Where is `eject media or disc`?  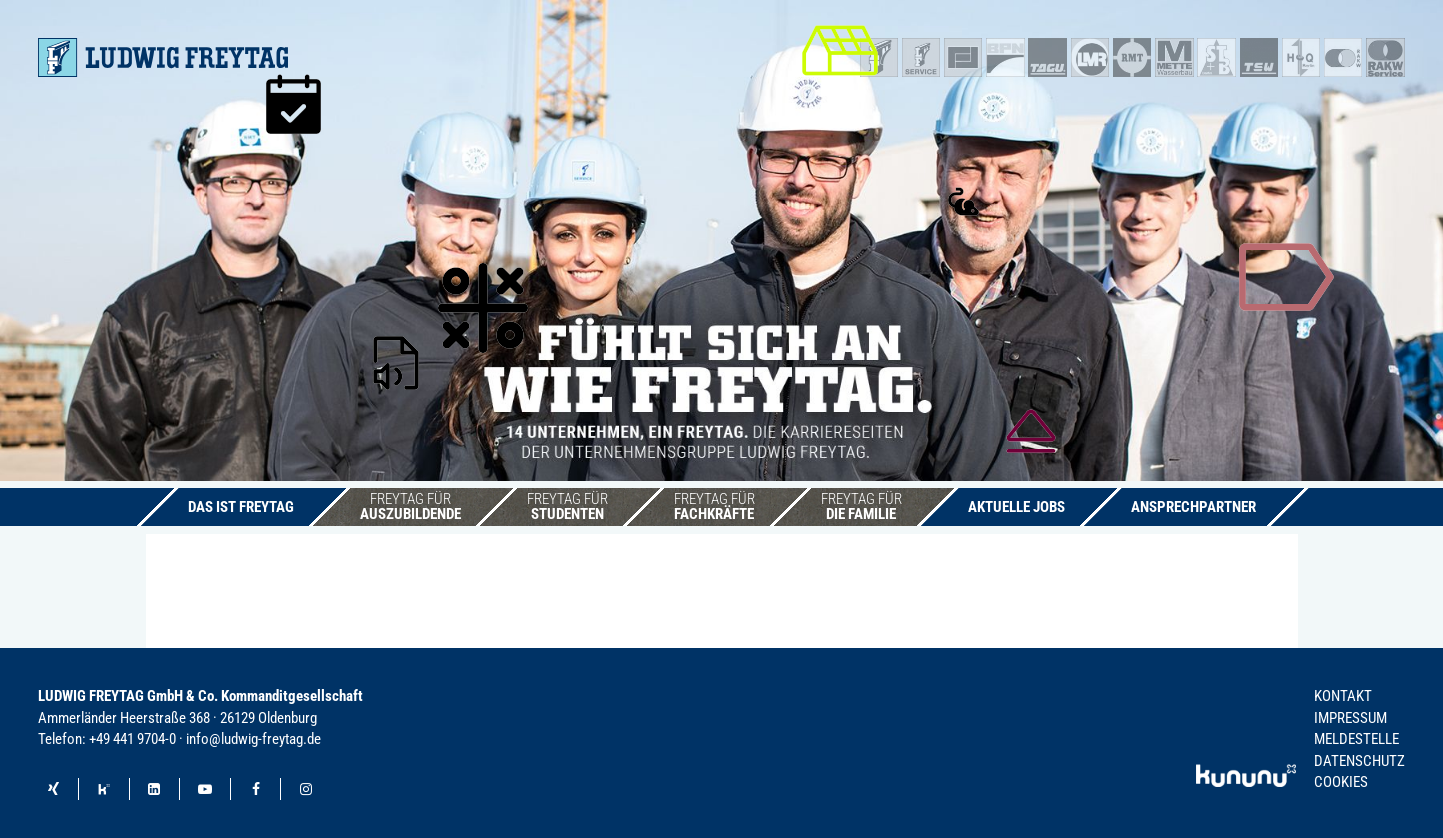
eject media or disc is located at coordinates (1031, 434).